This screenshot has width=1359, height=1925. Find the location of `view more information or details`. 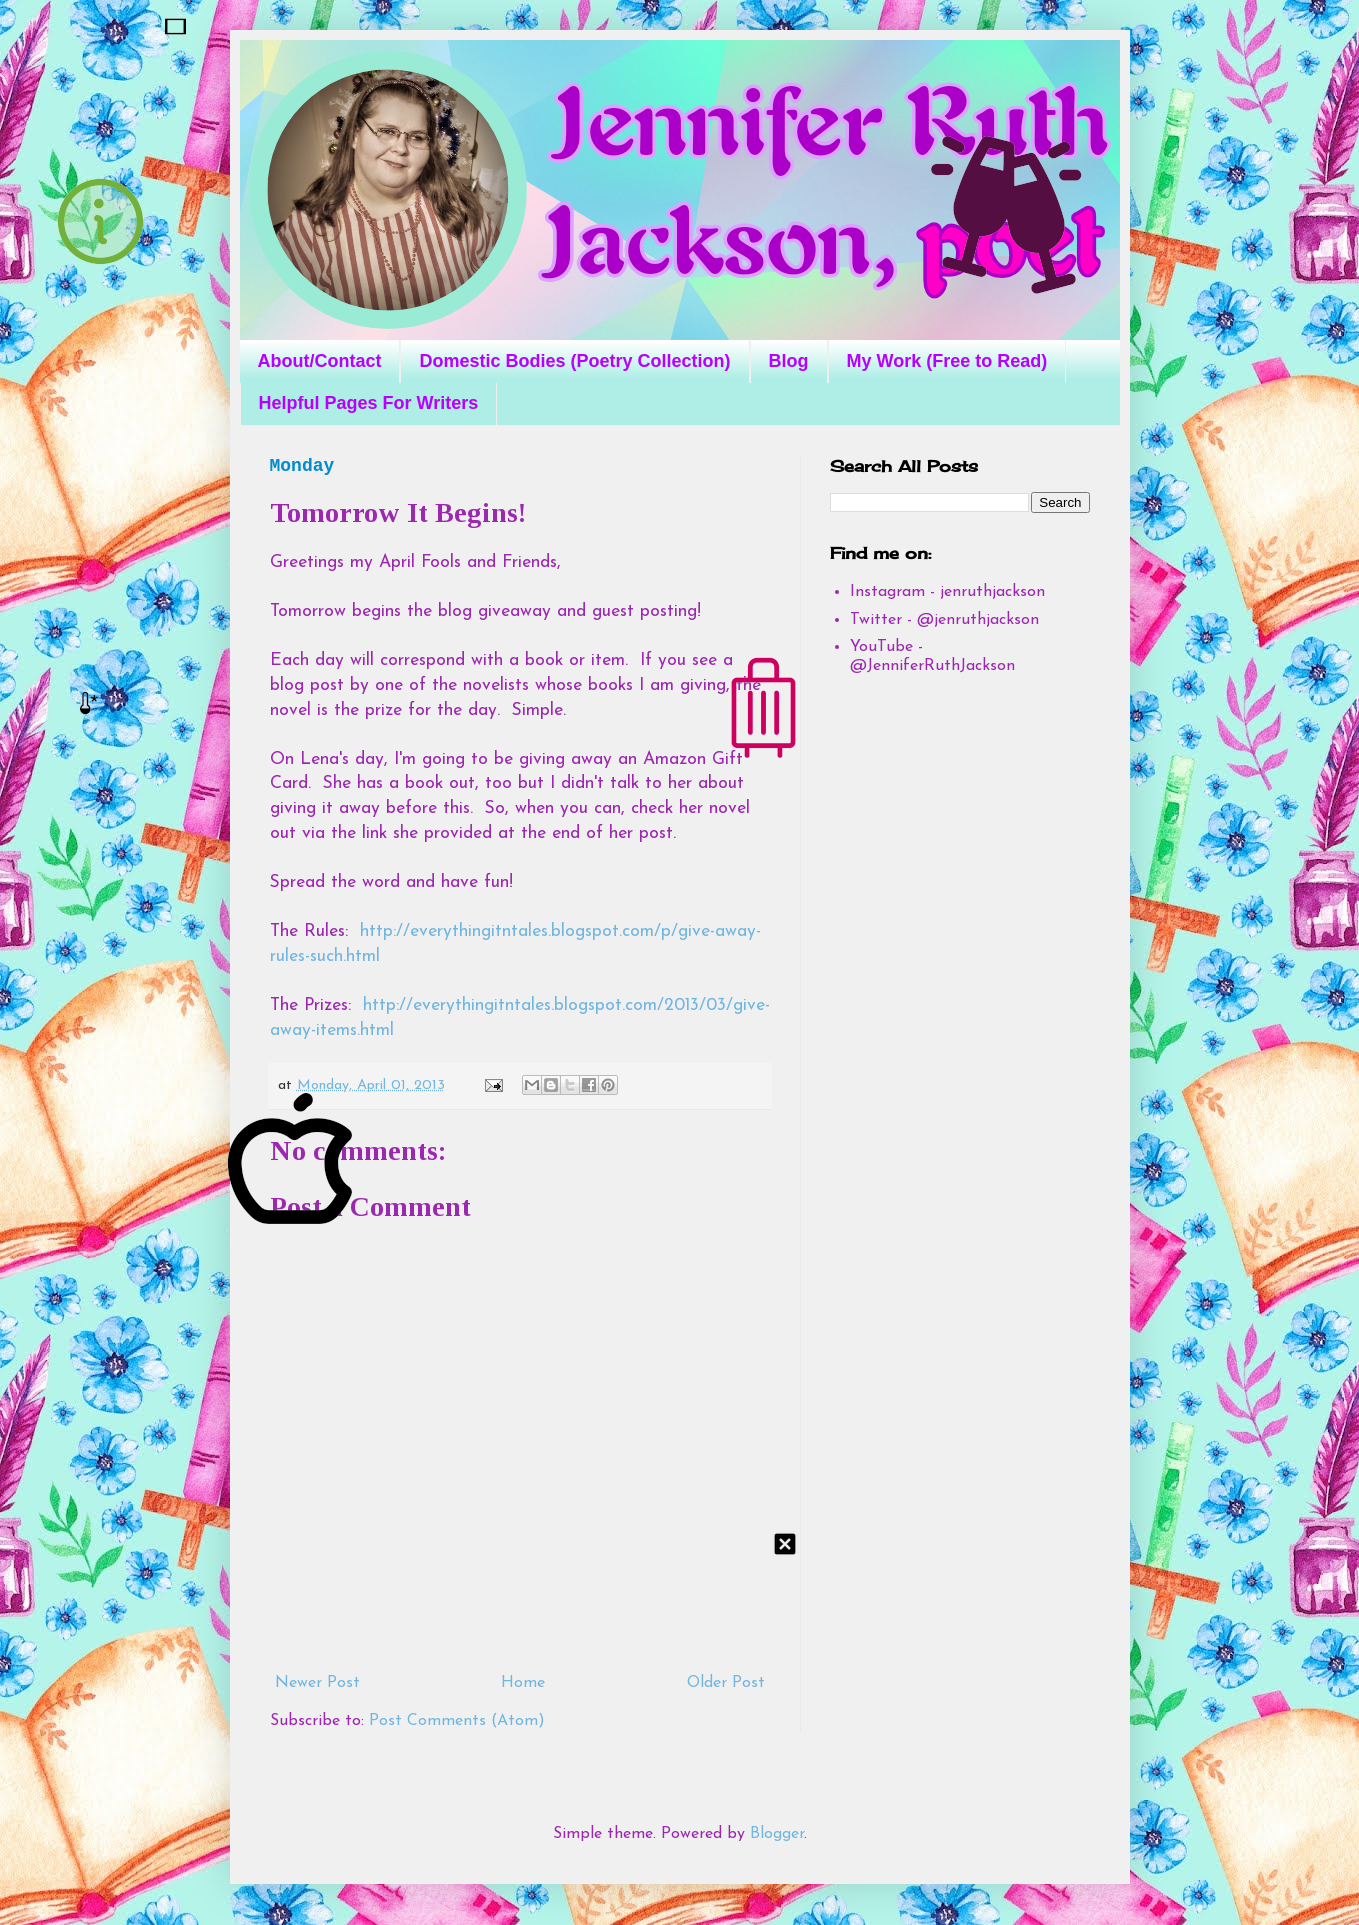

view more information or details is located at coordinates (100, 221).